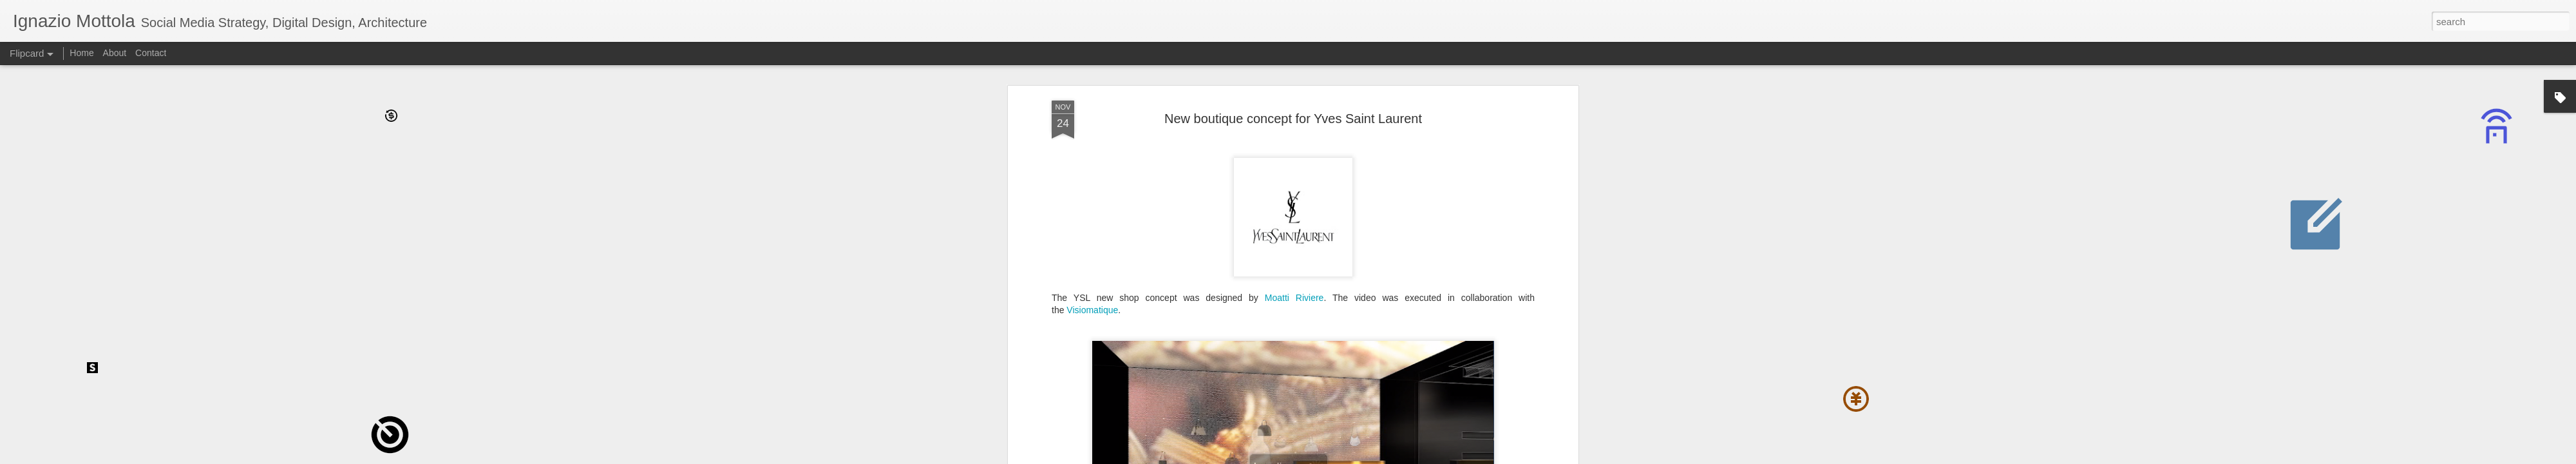  Describe the element at coordinates (2315, 225) in the screenshot. I see `edit or compose a new document` at that location.